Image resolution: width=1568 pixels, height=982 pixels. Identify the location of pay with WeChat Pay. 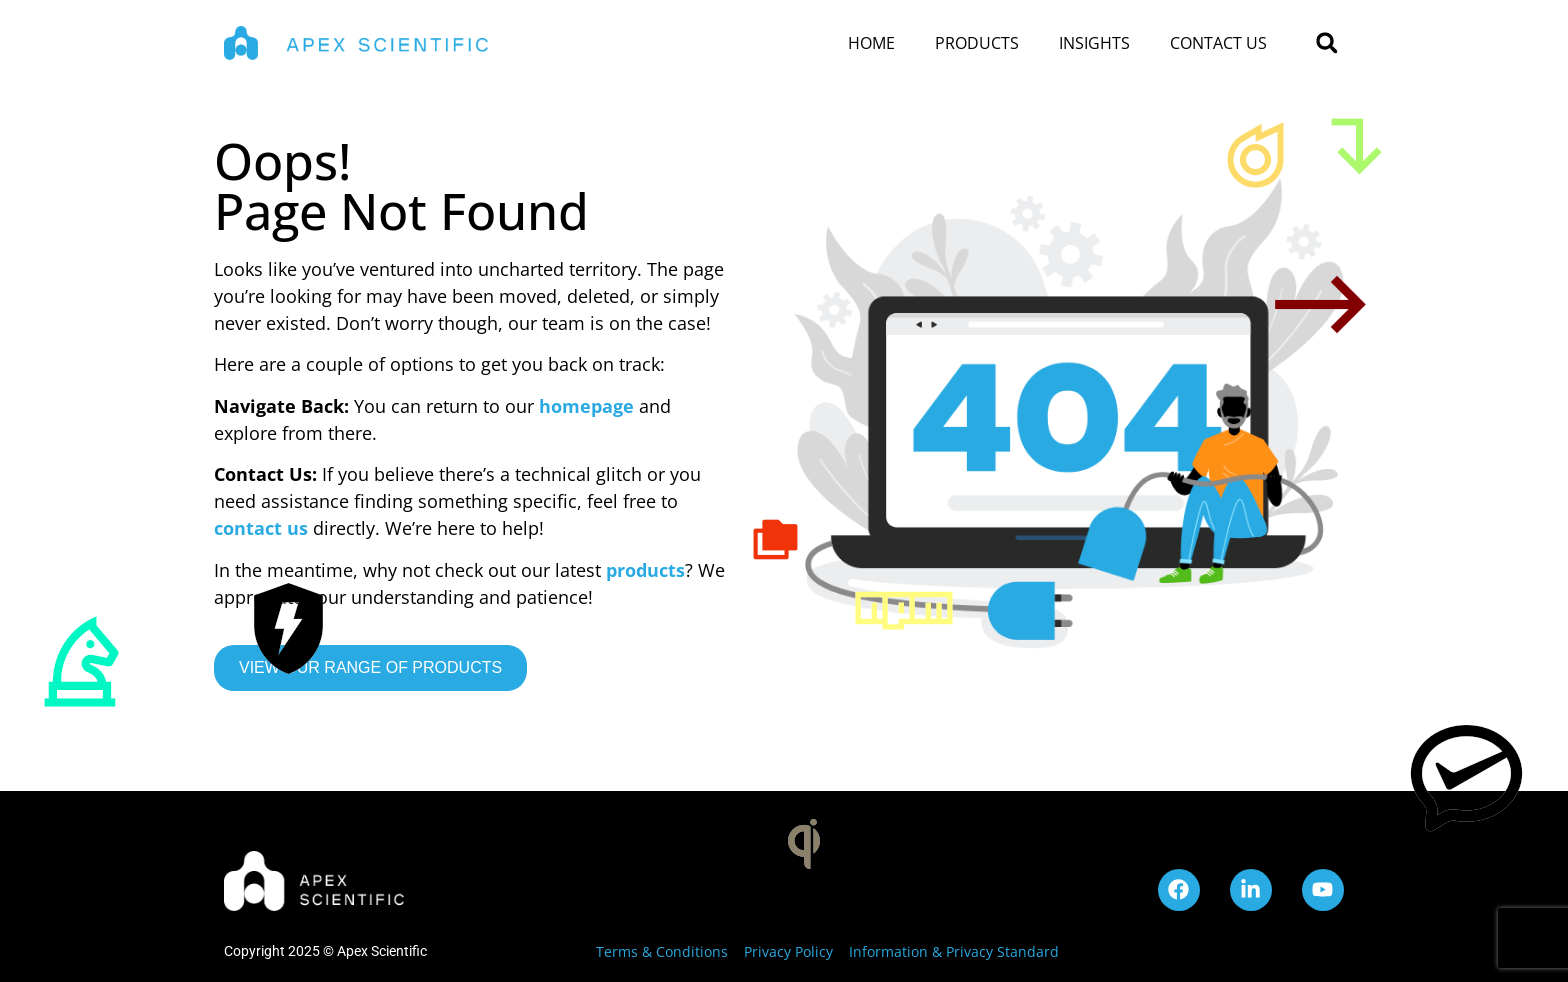
(1466, 774).